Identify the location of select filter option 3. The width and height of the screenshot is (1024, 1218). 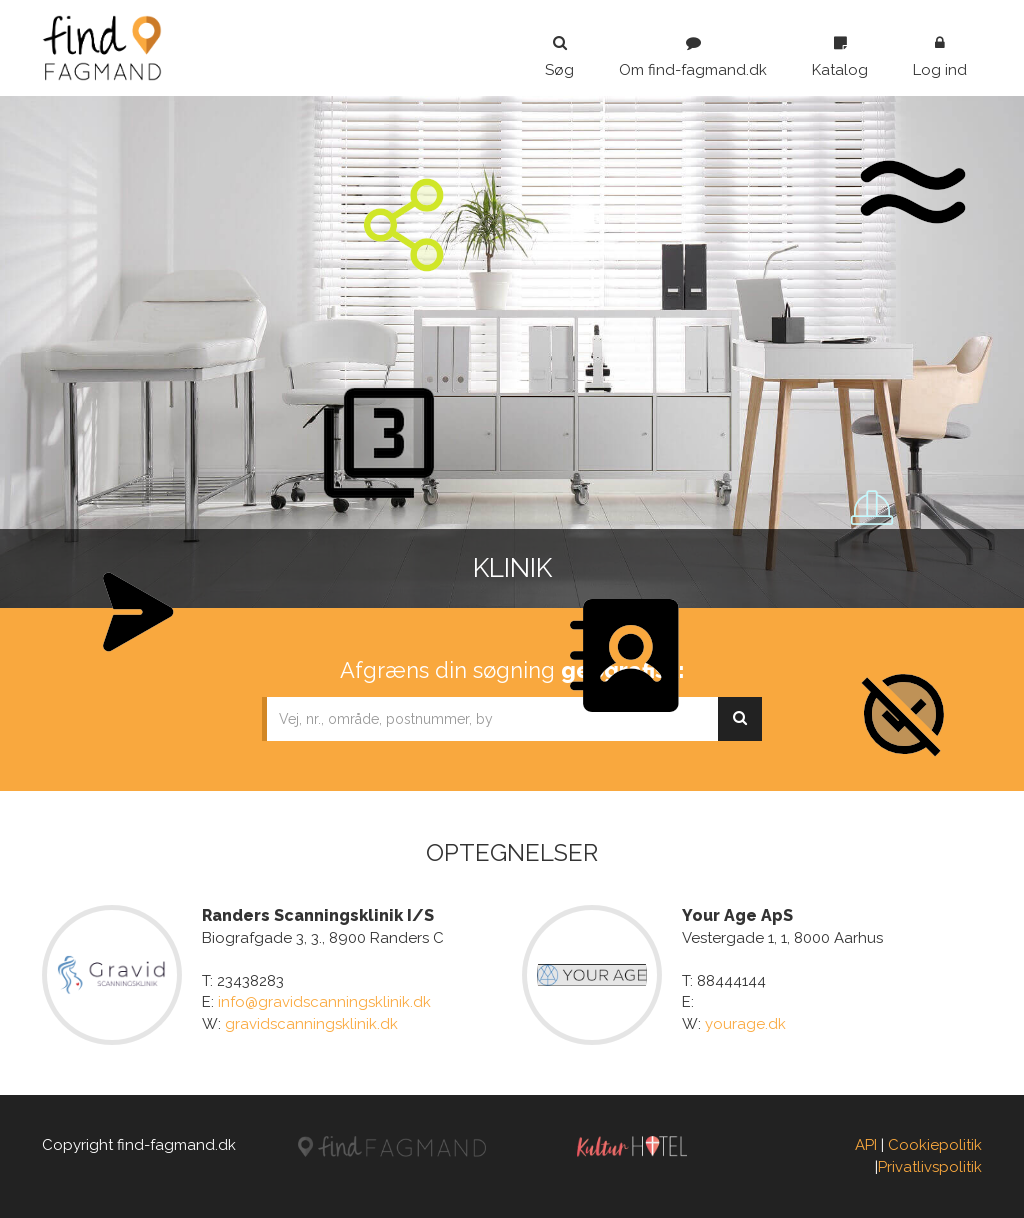
(379, 443).